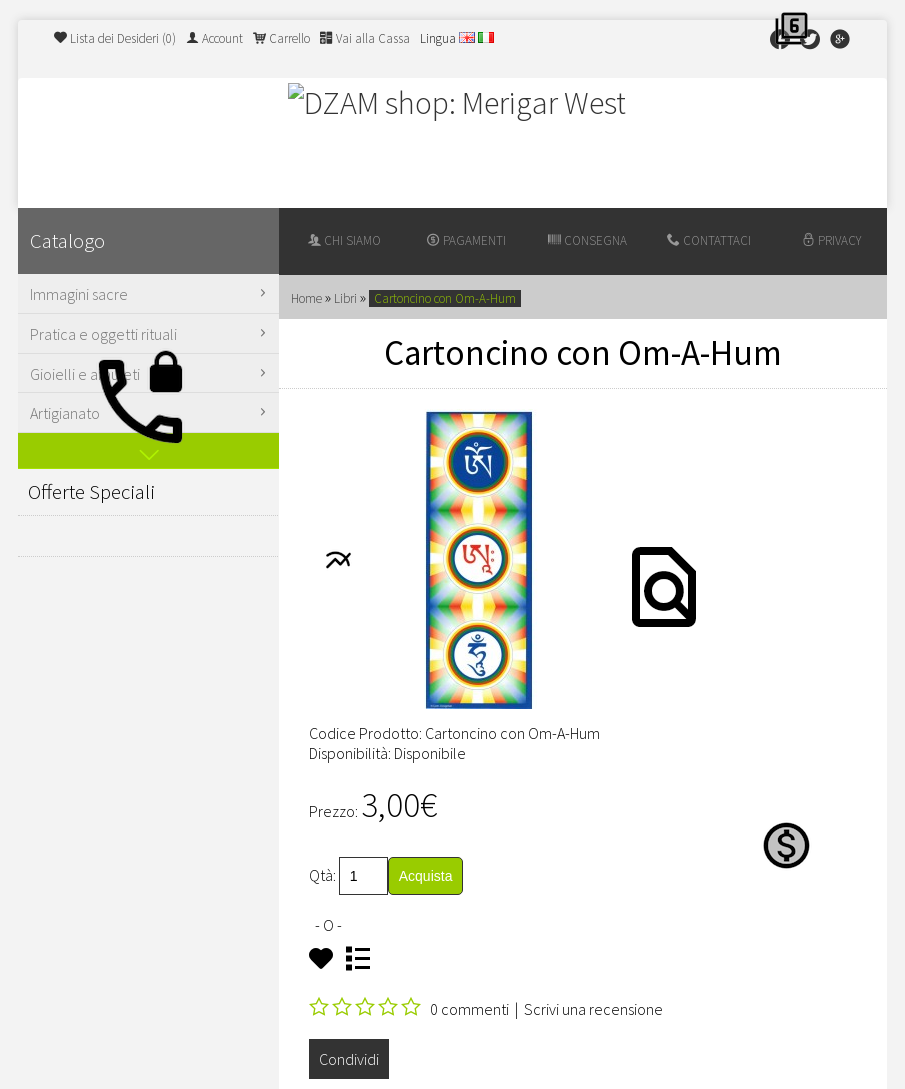 The image size is (905, 1089). What do you see at coordinates (664, 587) in the screenshot?
I see `search within the current document` at bounding box center [664, 587].